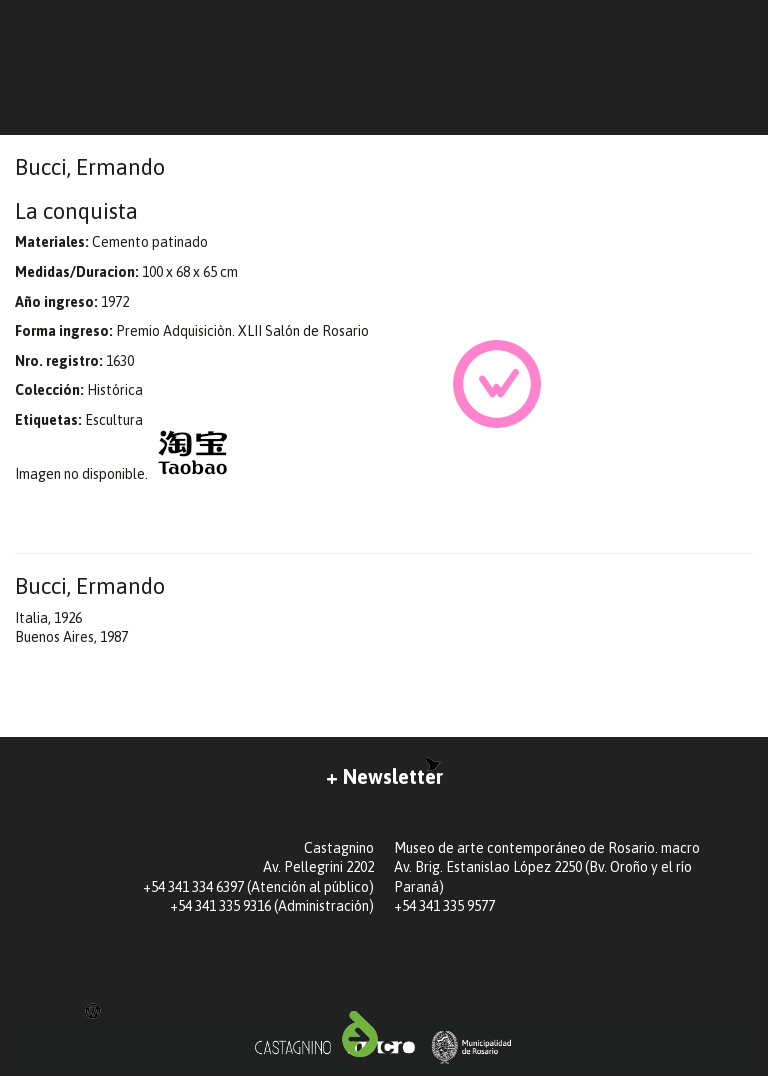  What do you see at coordinates (497, 384) in the screenshot?
I see `open wakatime dashboard` at bounding box center [497, 384].